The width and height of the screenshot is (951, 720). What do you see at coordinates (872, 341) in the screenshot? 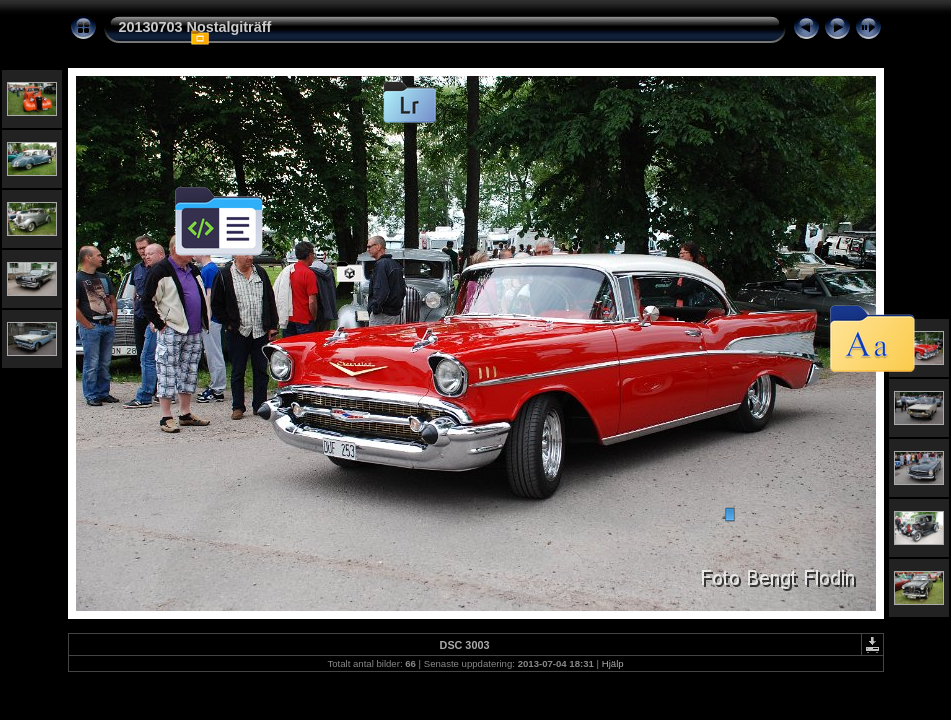
I see `open fonts folder` at bounding box center [872, 341].